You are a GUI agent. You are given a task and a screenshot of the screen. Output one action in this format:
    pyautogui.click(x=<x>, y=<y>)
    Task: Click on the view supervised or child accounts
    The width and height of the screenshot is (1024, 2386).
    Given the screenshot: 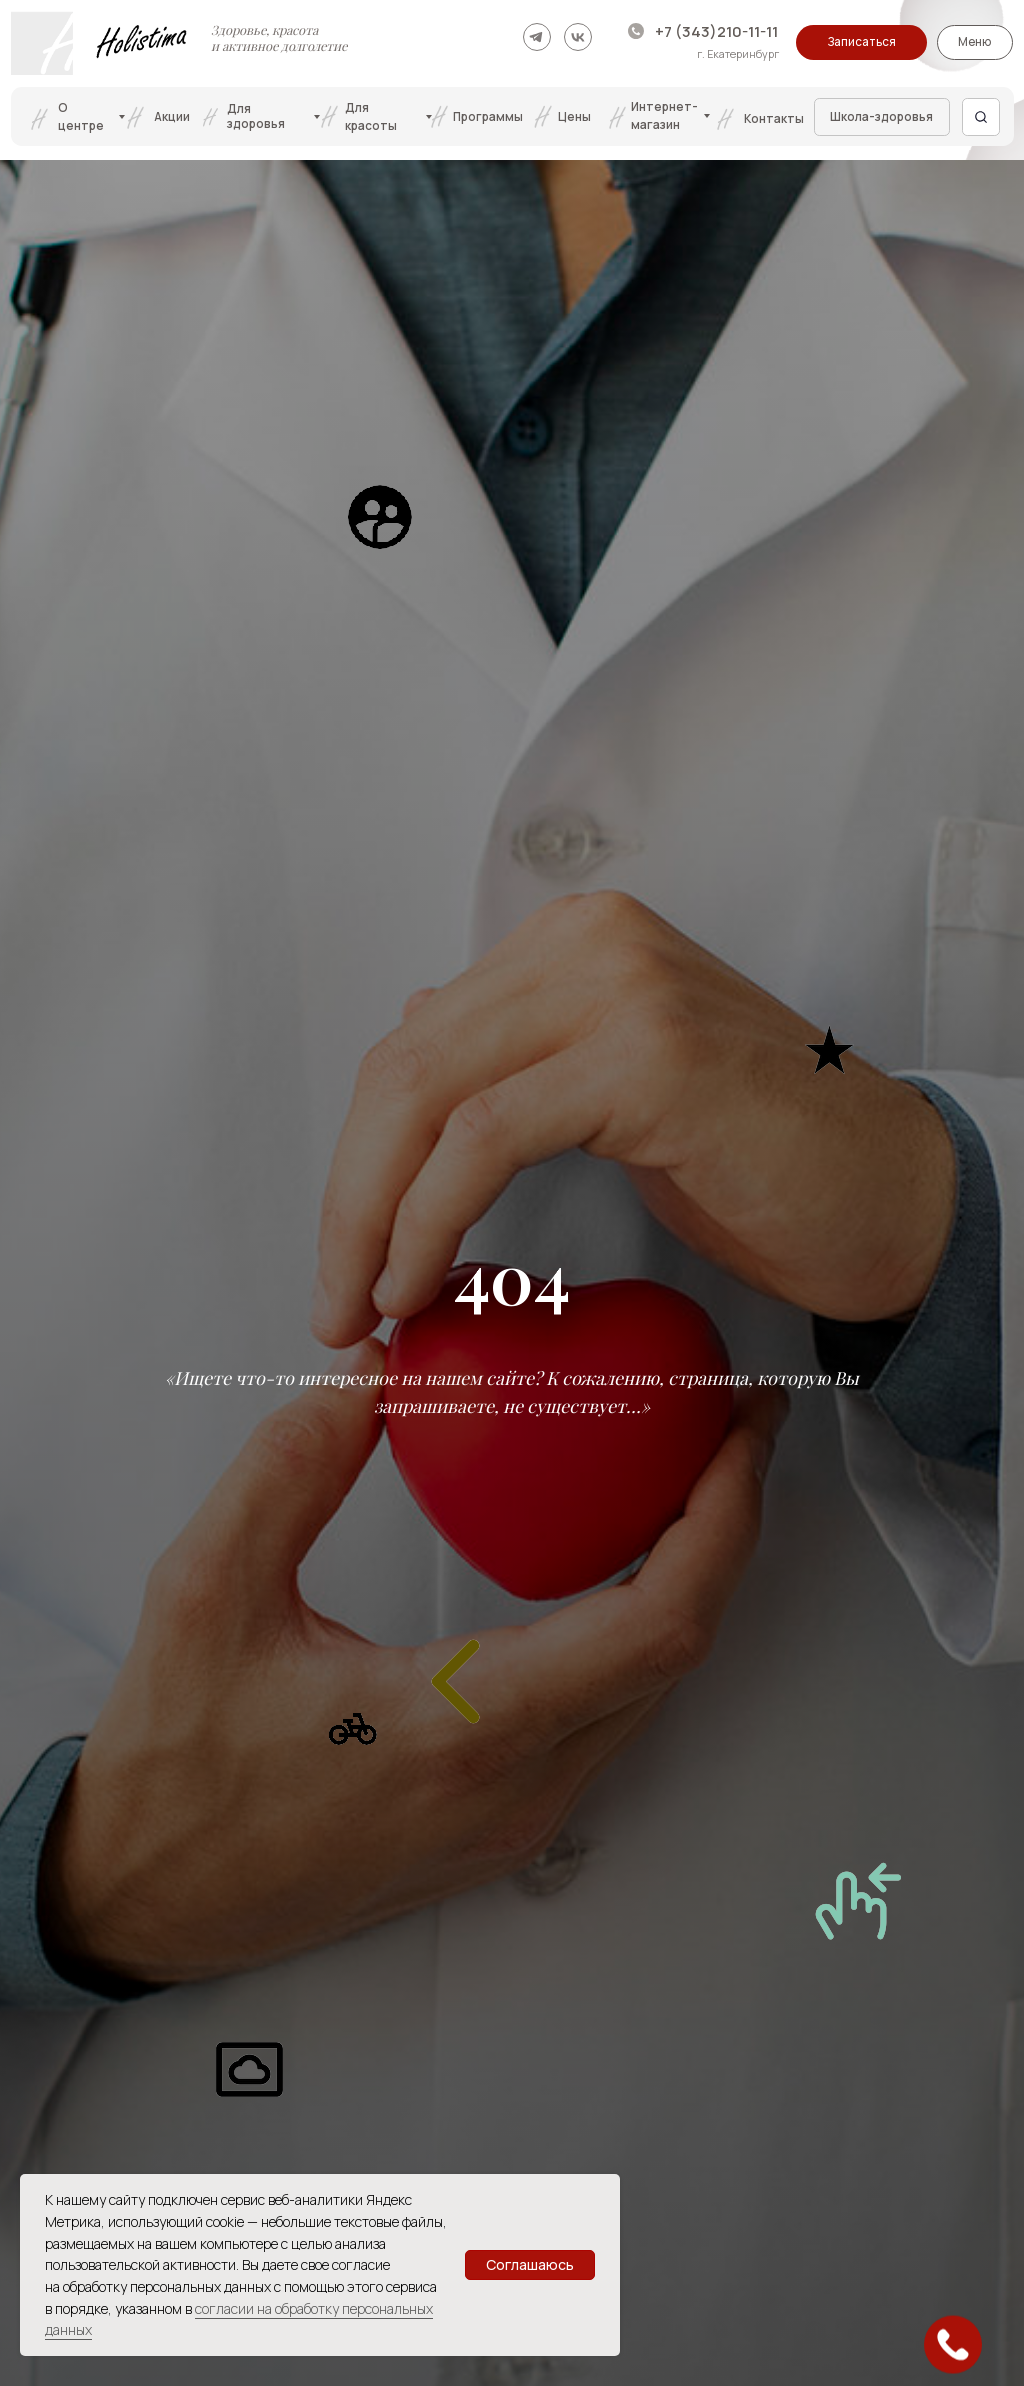 What is the action you would take?
    pyautogui.click(x=380, y=517)
    